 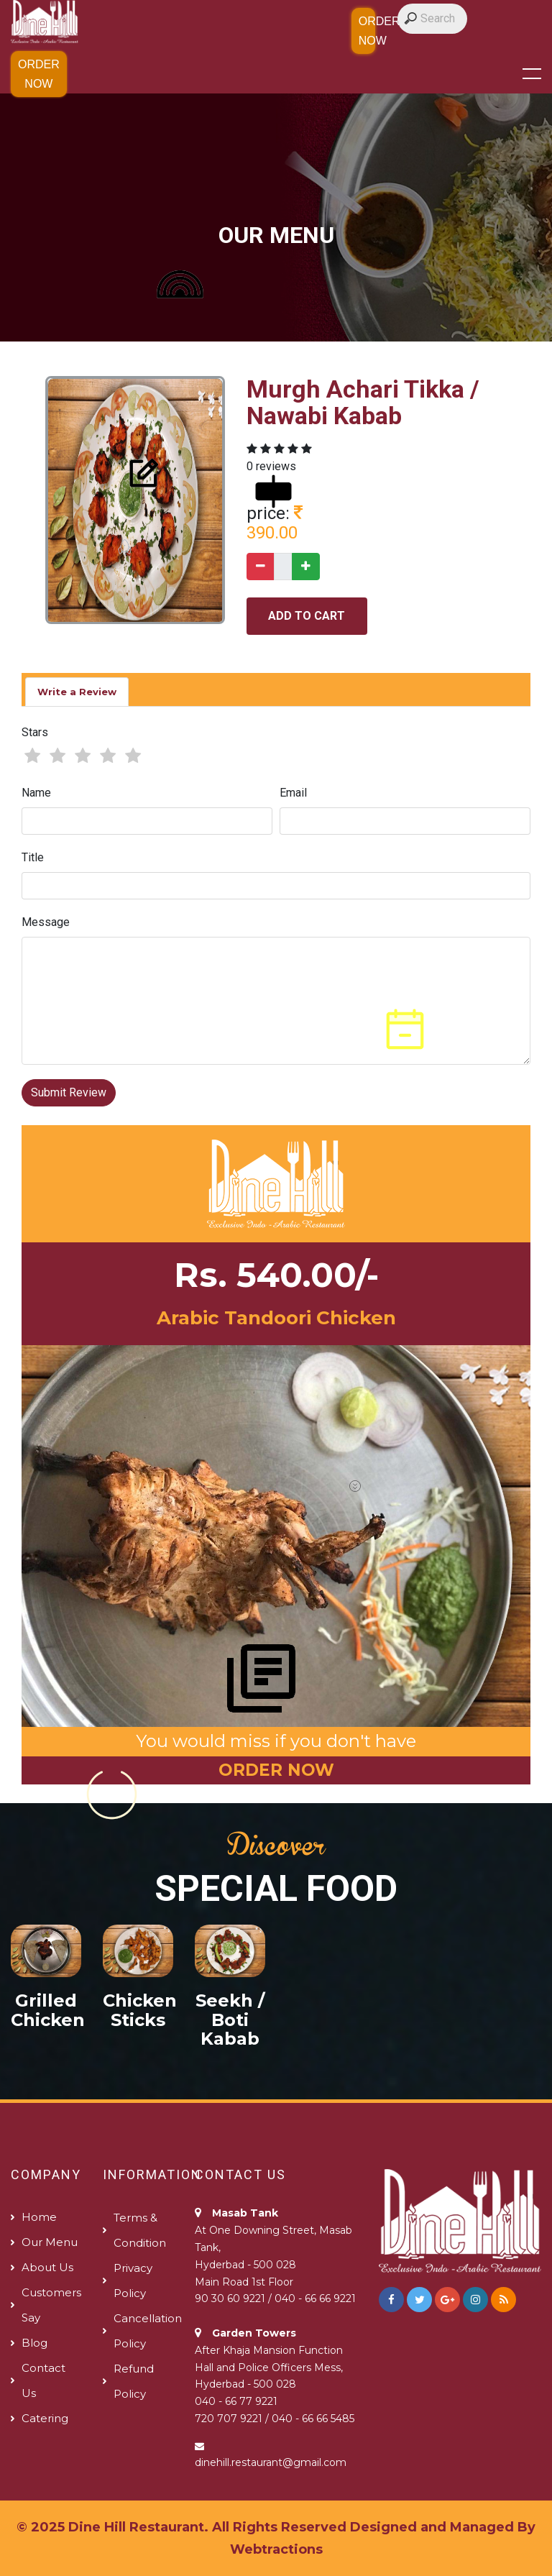 I want to click on expand all content below, so click(x=355, y=1486).